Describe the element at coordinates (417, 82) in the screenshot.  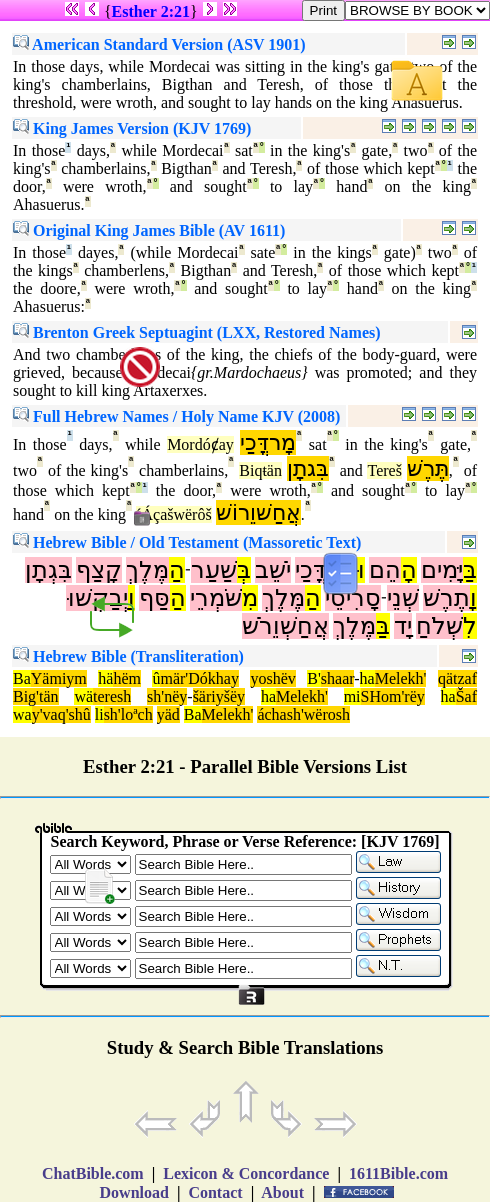
I see `open the fonts folder` at that location.